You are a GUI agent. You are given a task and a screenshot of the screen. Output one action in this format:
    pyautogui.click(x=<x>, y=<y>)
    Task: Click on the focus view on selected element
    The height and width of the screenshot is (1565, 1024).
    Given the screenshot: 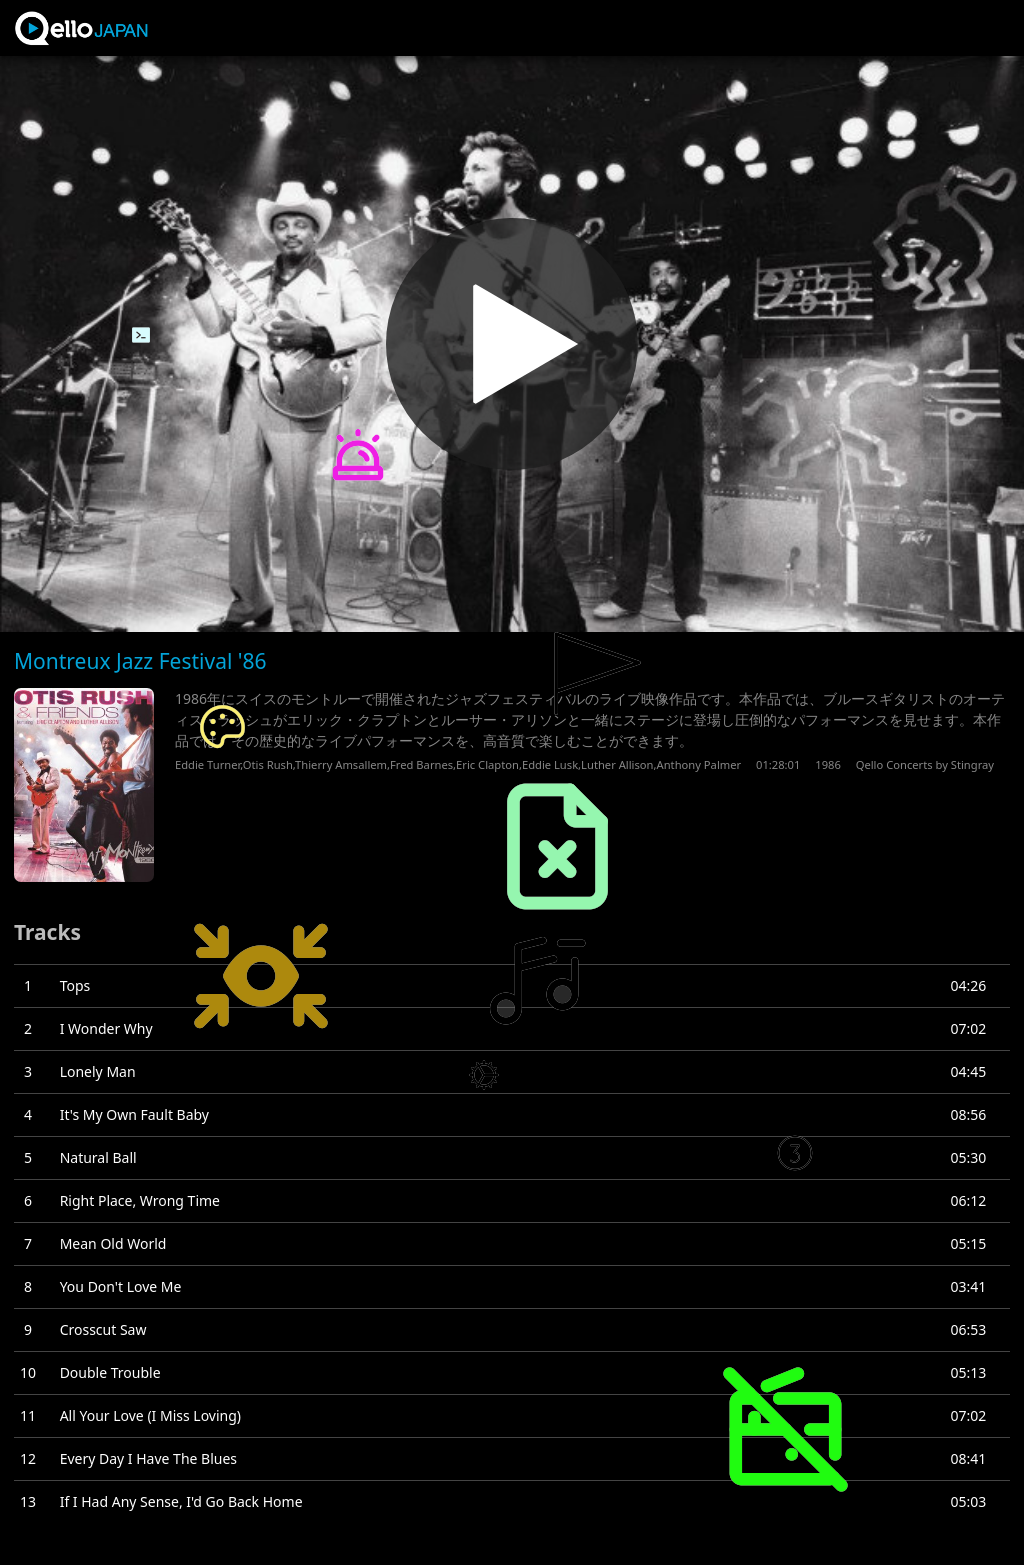 What is the action you would take?
    pyautogui.click(x=261, y=976)
    